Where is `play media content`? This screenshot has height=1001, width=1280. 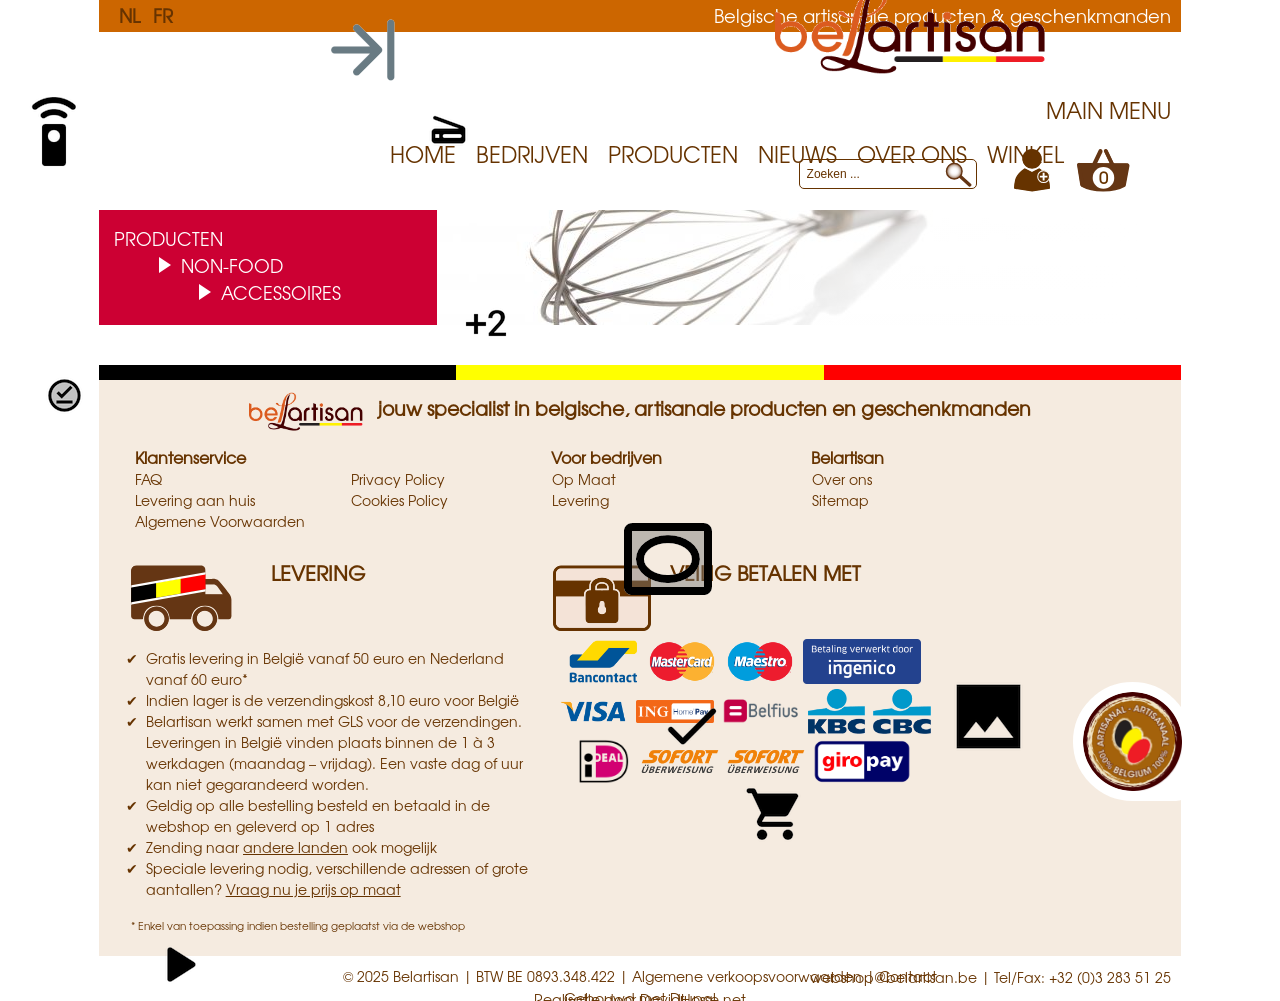
play media content is located at coordinates (178, 964).